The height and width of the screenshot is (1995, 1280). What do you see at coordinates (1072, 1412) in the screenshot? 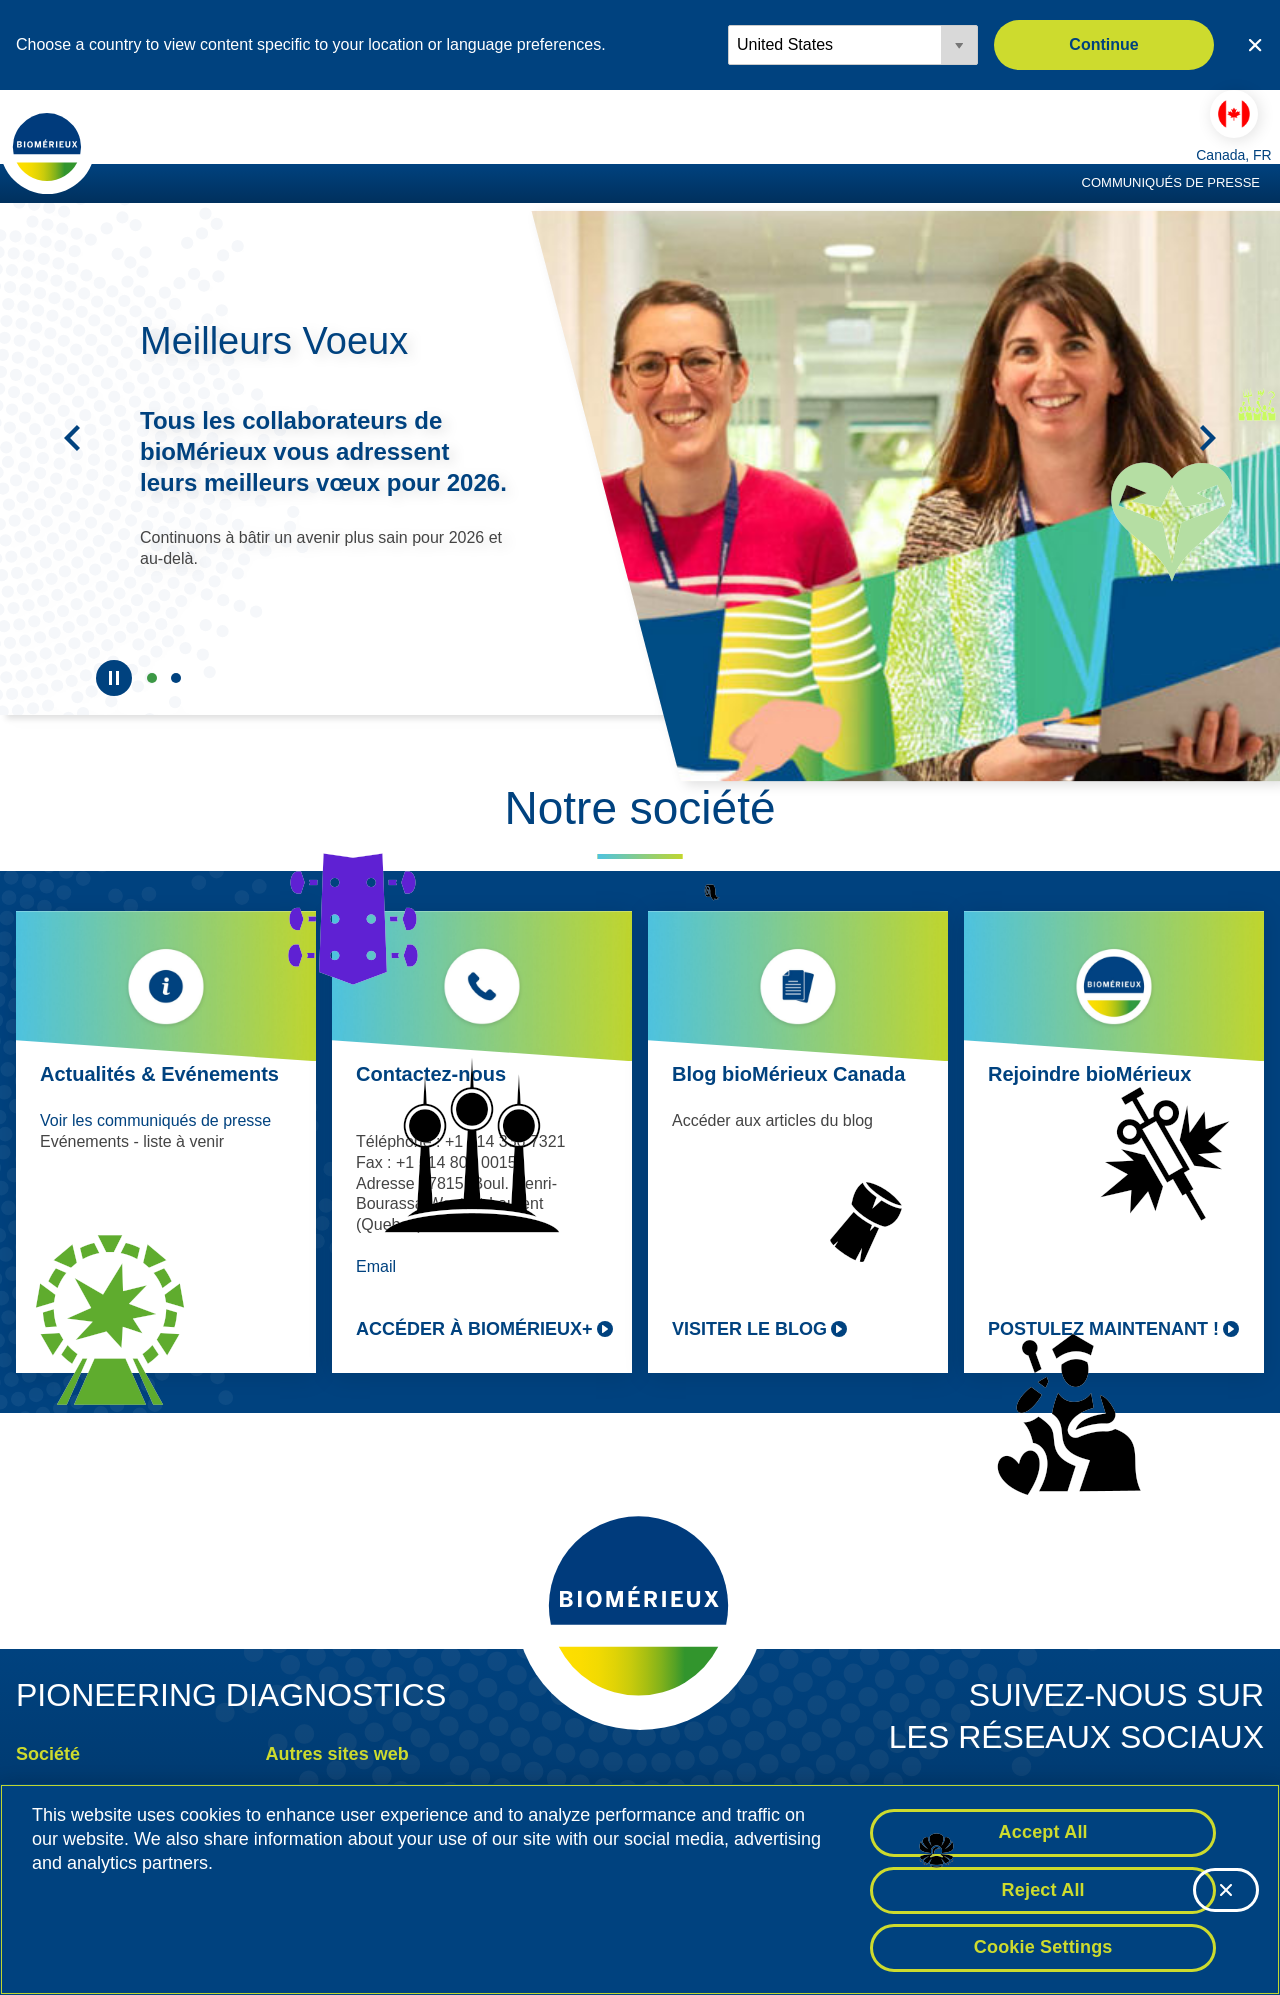
I see `the empress tarot card` at bounding box center [1072, 1412].